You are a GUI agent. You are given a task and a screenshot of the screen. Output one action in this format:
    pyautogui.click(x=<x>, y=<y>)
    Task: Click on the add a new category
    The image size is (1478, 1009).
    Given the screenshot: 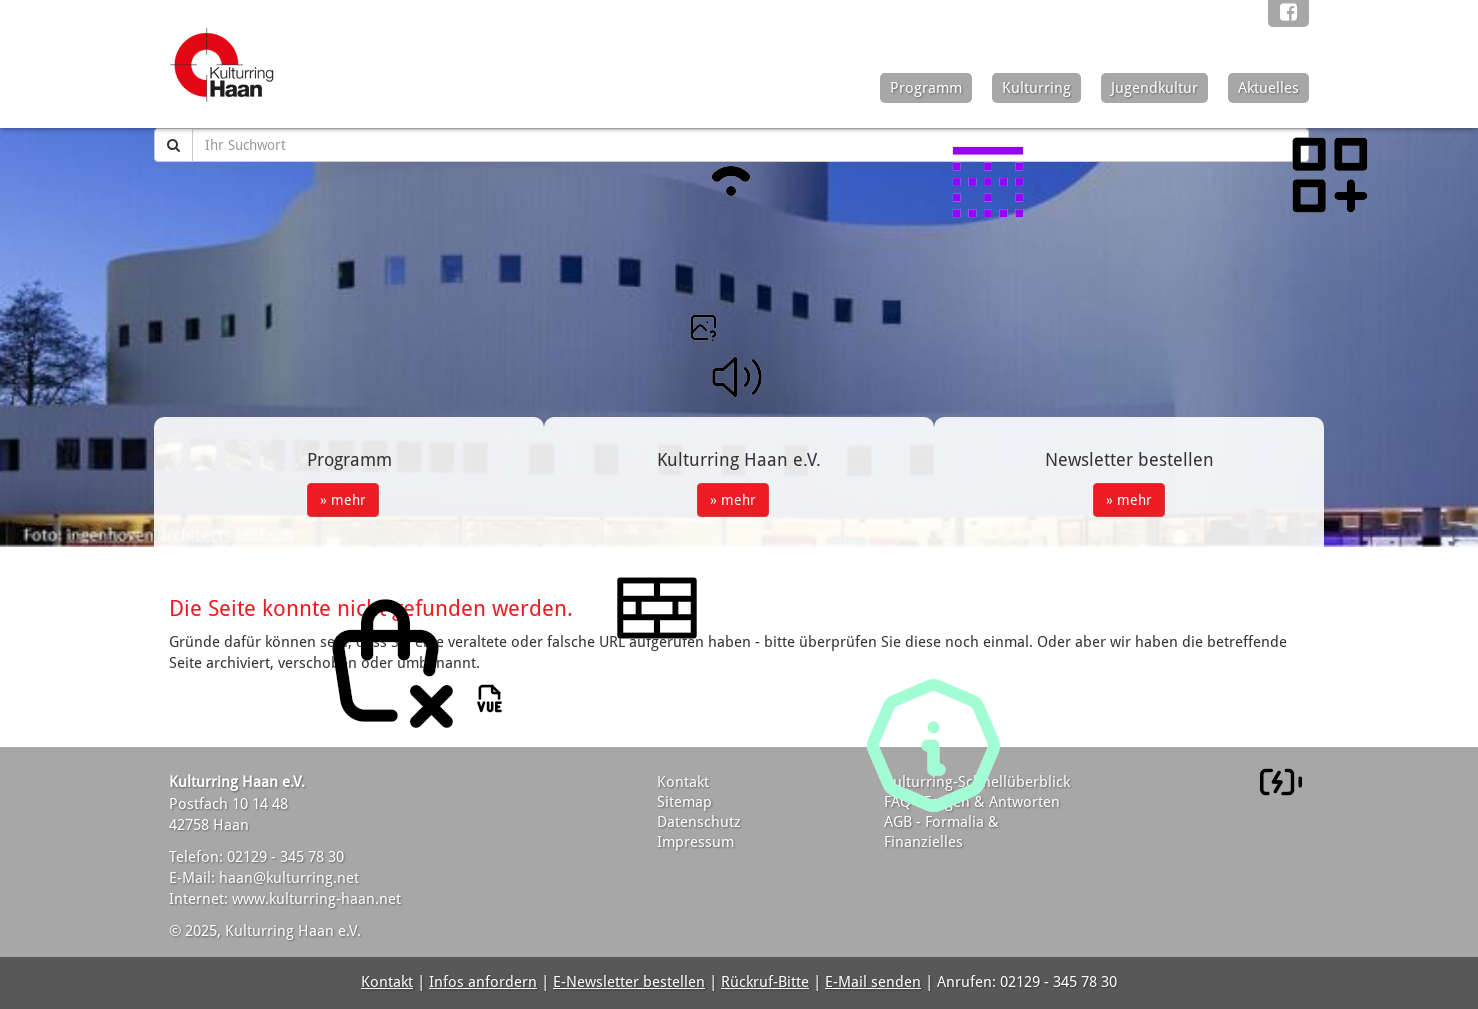 What is the action you would take?
    pyautogui.click(x=1330, y=175)
    